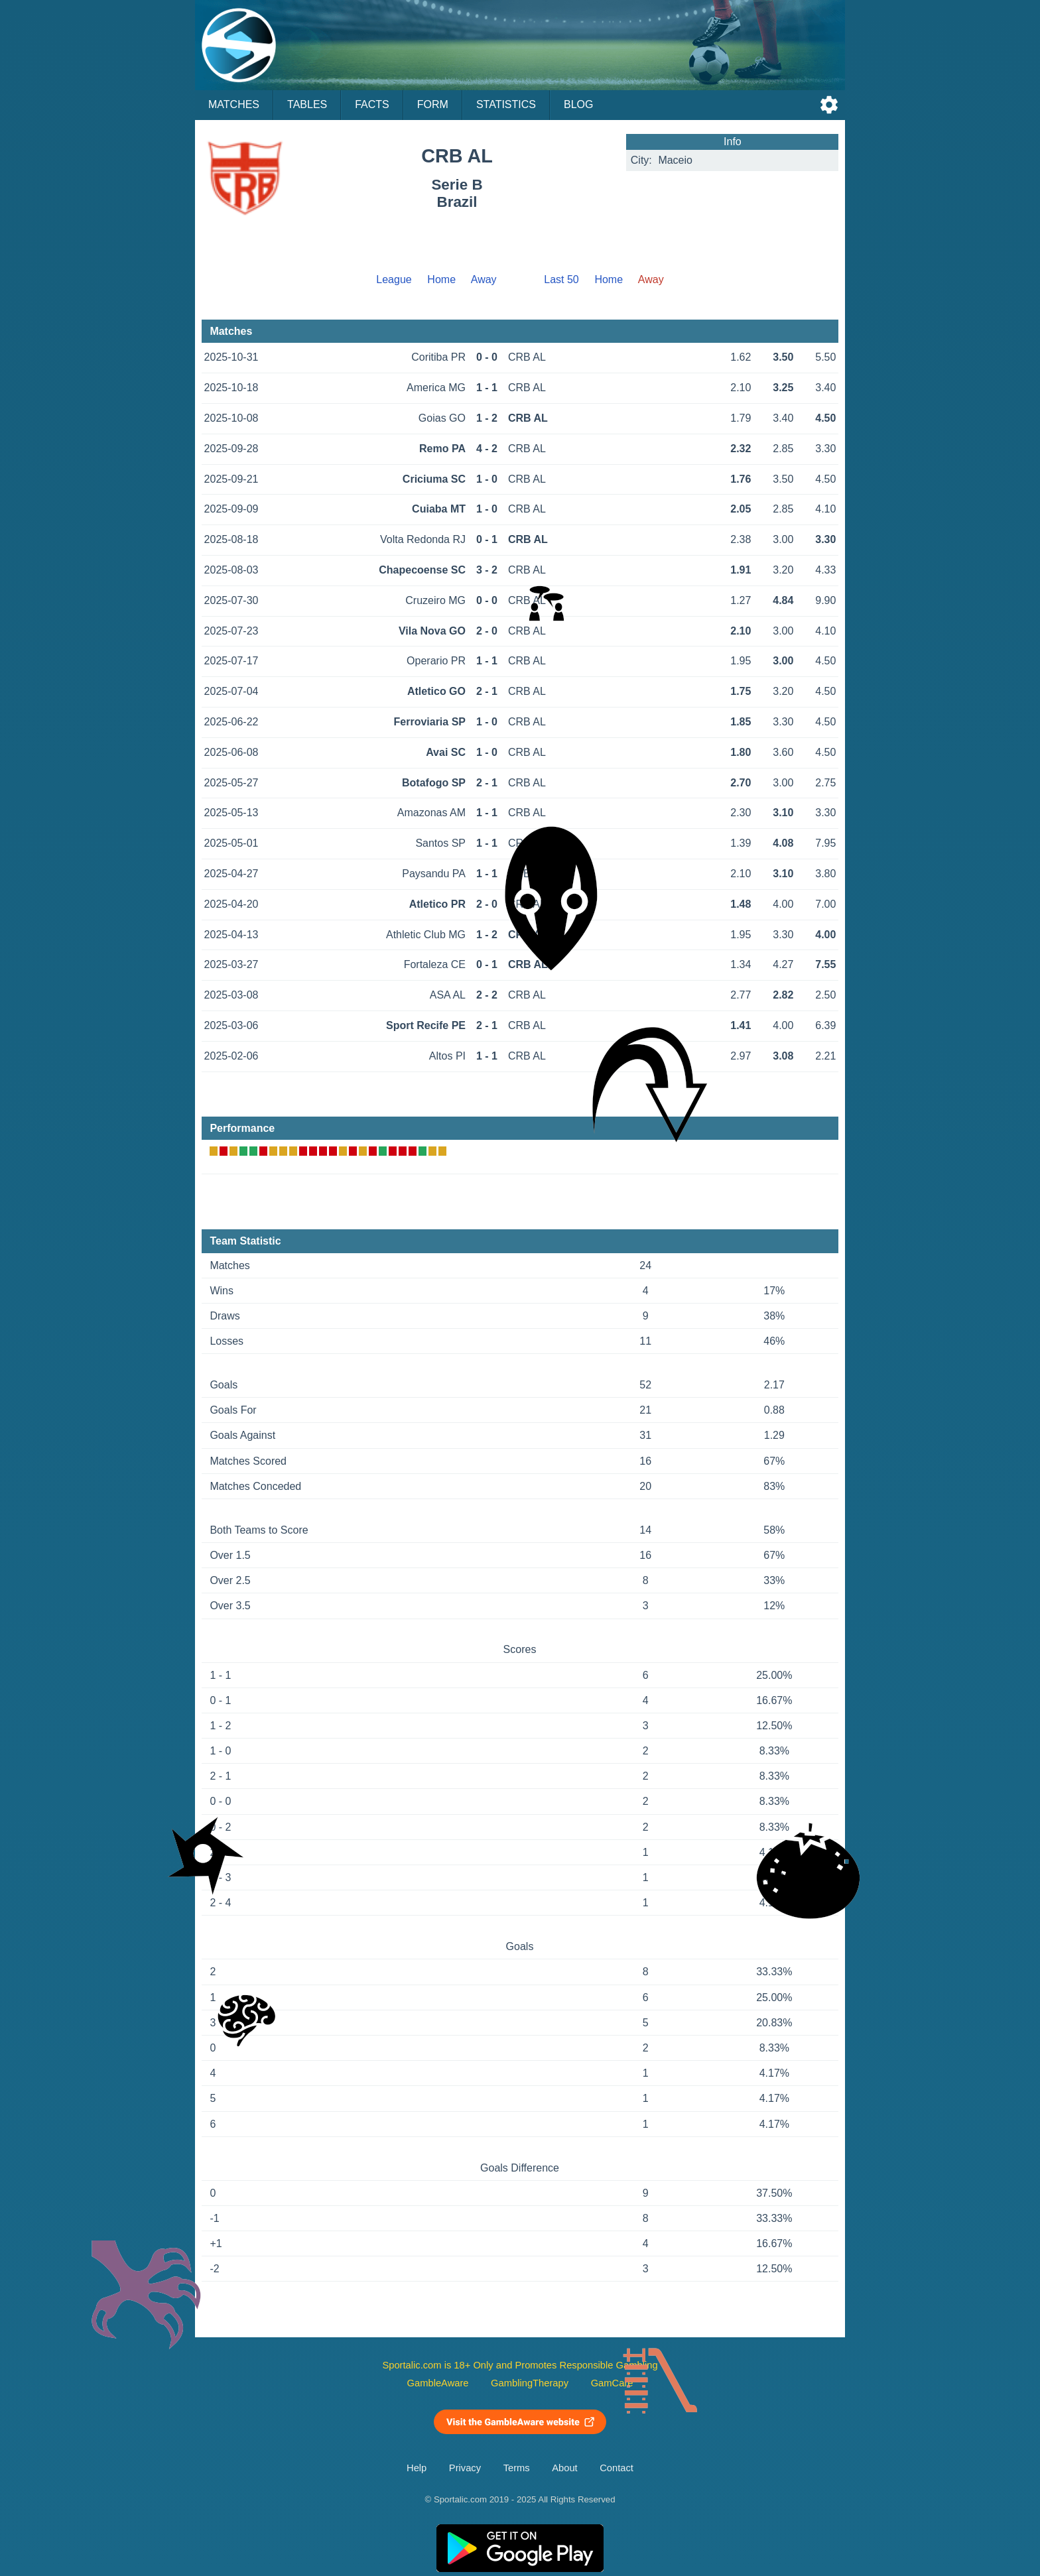  I want to click on select a beast or creature class in a game, so click(147, 2296).